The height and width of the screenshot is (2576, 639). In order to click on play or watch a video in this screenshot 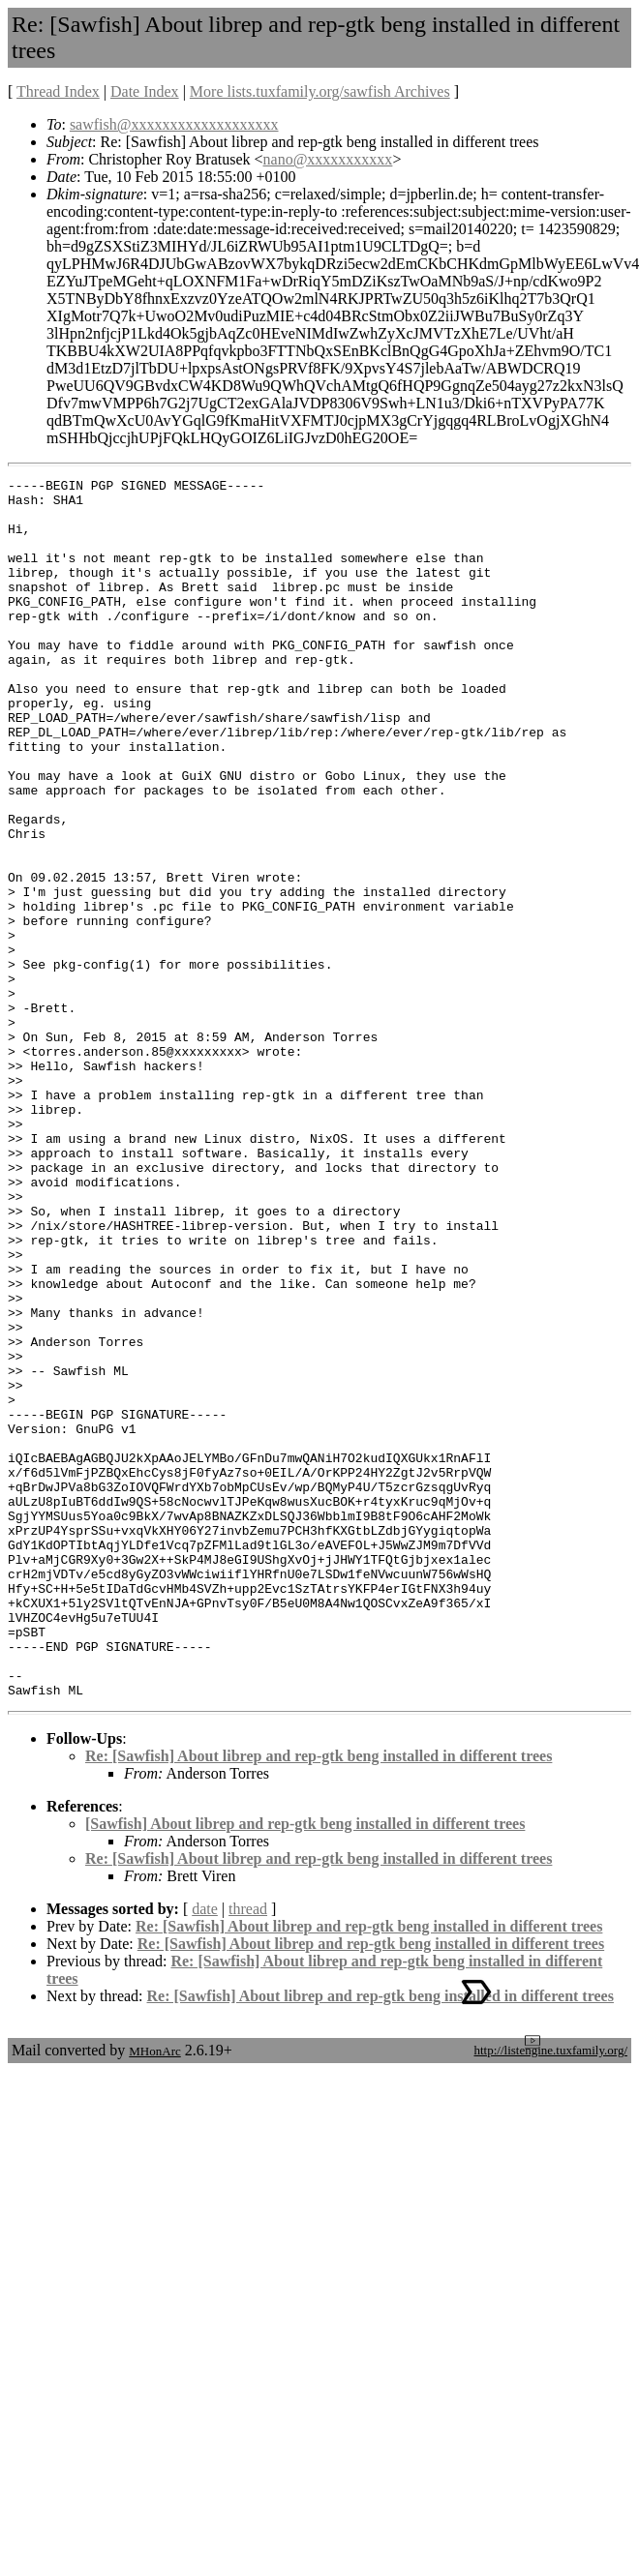, I will do `click(532, 2042)`.